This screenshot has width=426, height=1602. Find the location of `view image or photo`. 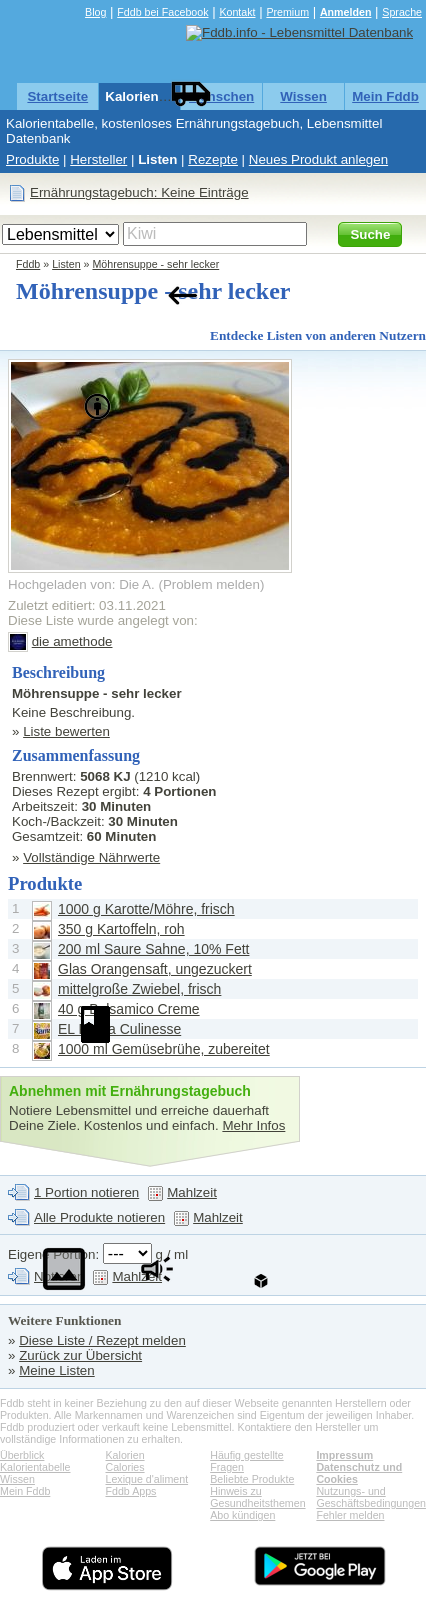

view image or photo is located at coordinates (64, 1269).